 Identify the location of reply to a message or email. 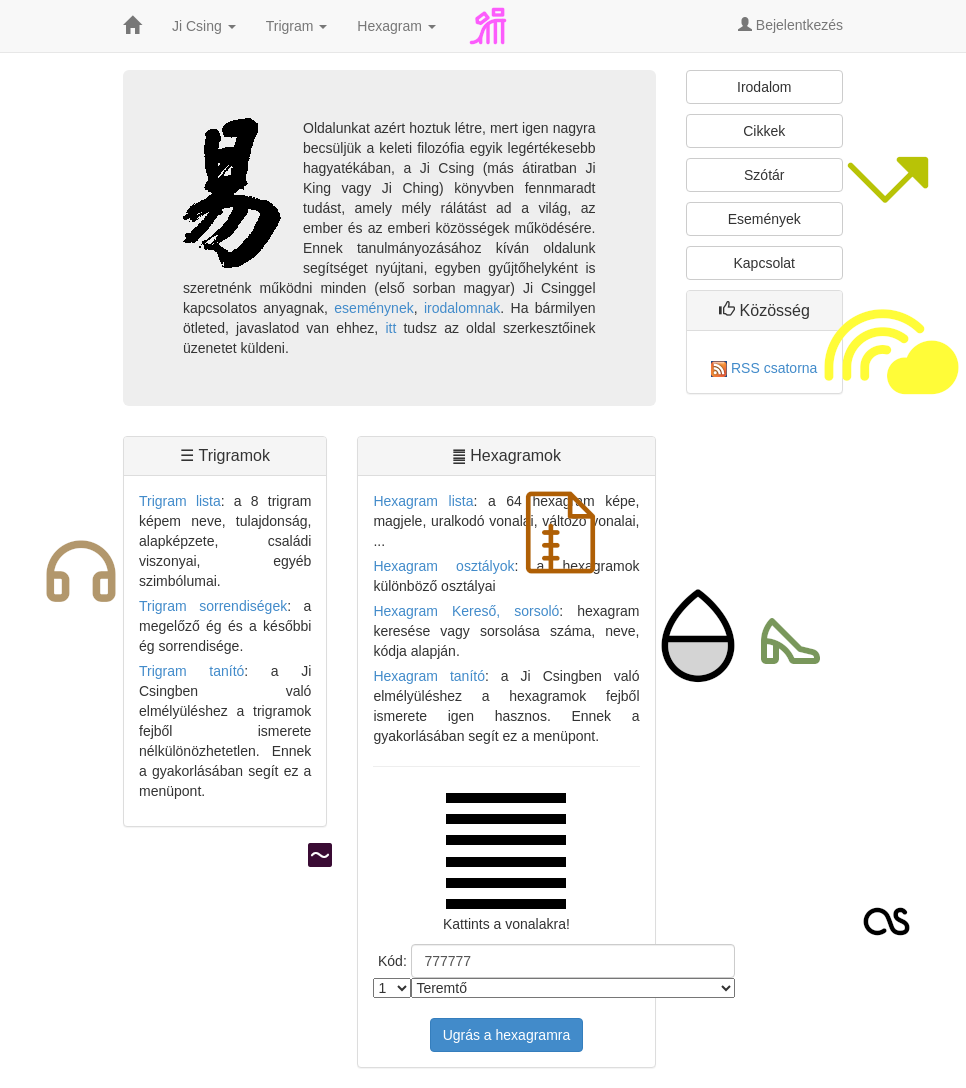
(888, 177).